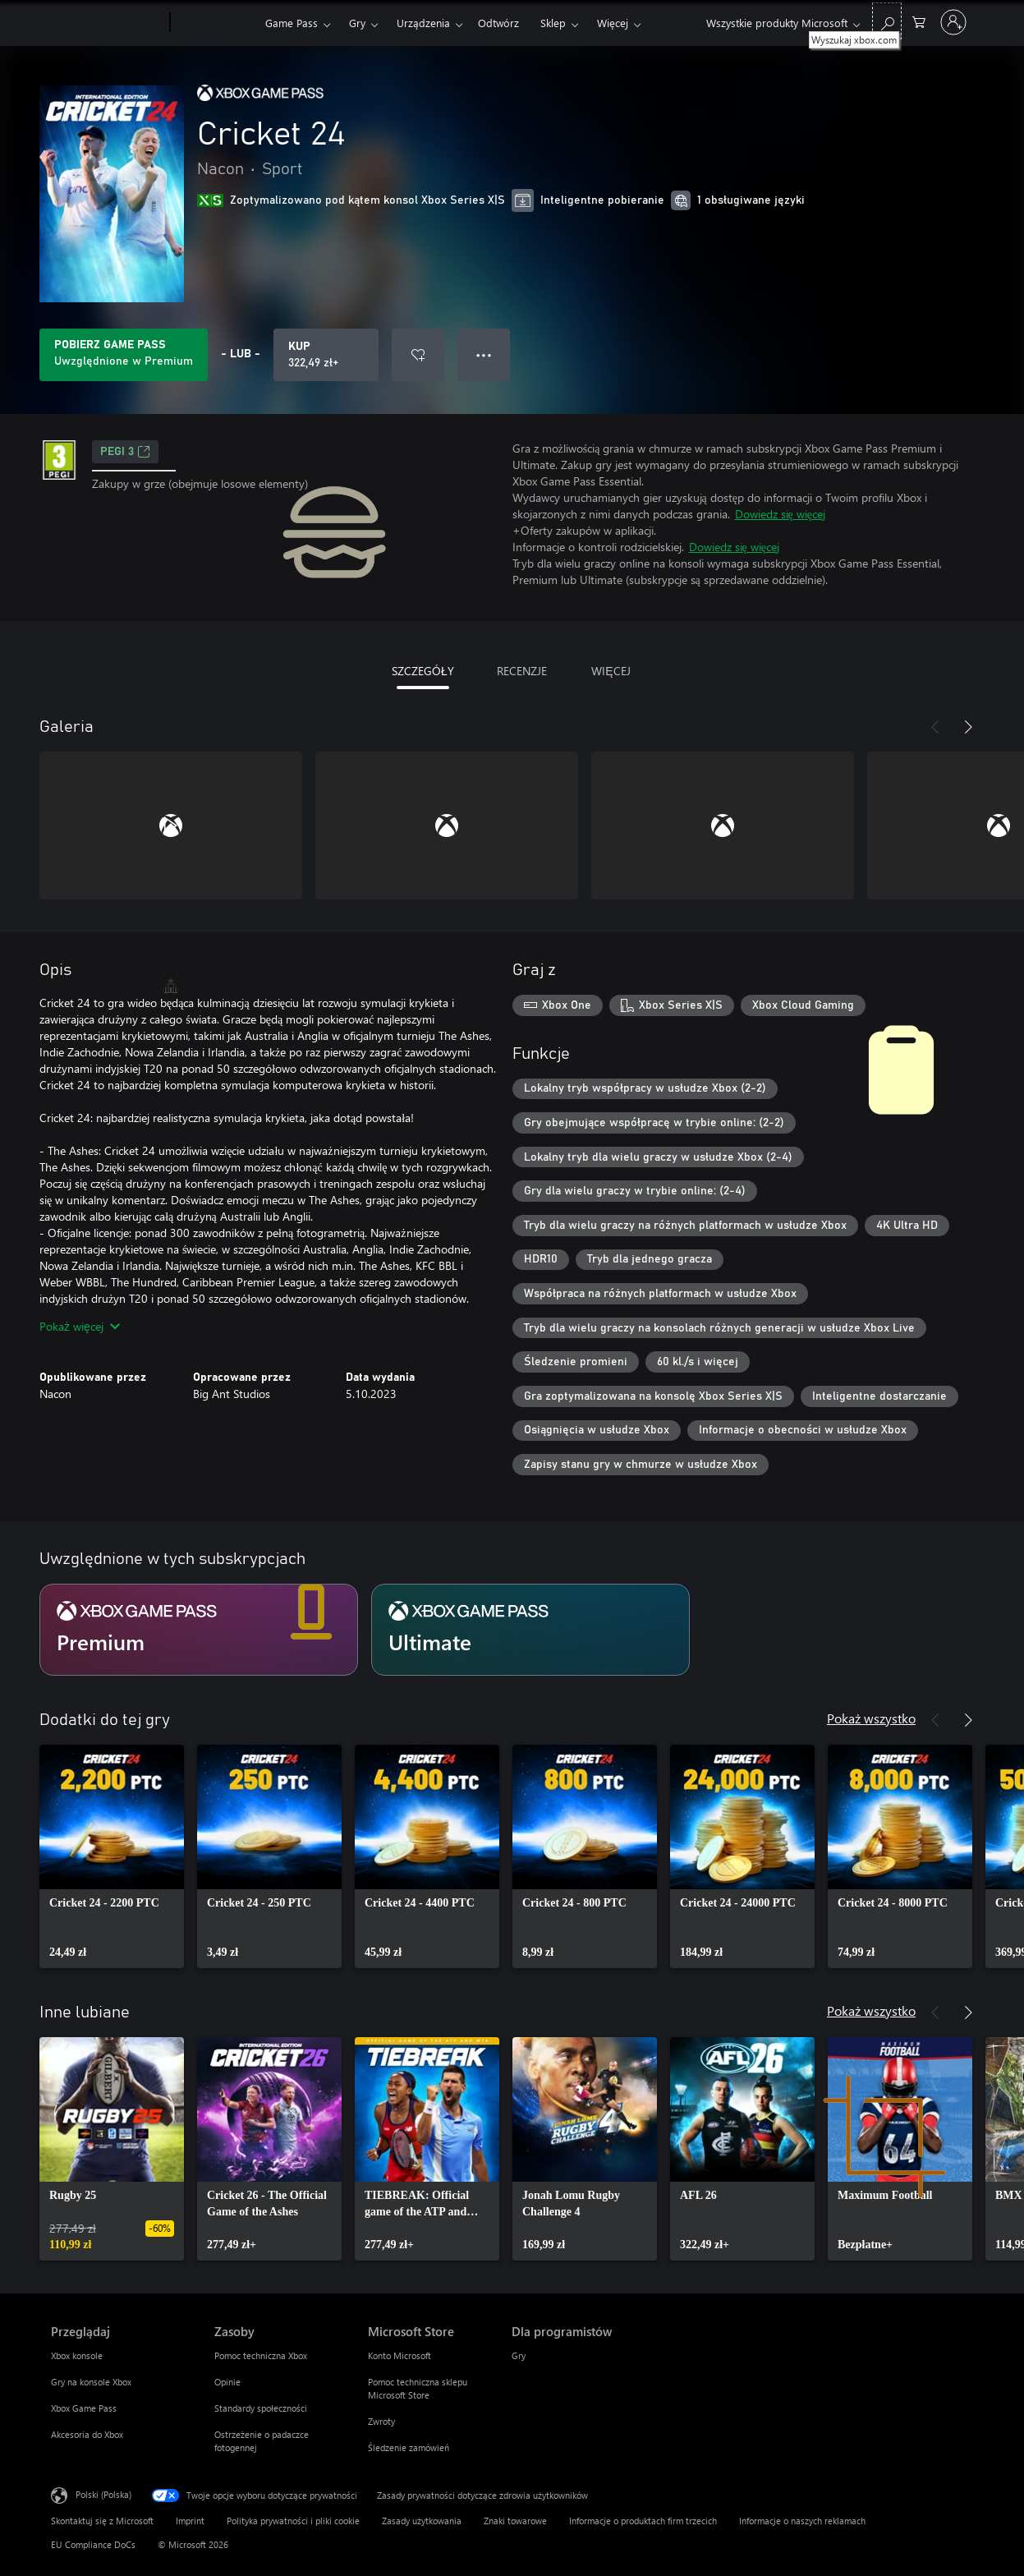 Image resolution: width=1024 pixels, height=2576 pixels. Describe the element at coordinates (311, 1611) in the screenshot. I see `align object to bottom edge` at that location.